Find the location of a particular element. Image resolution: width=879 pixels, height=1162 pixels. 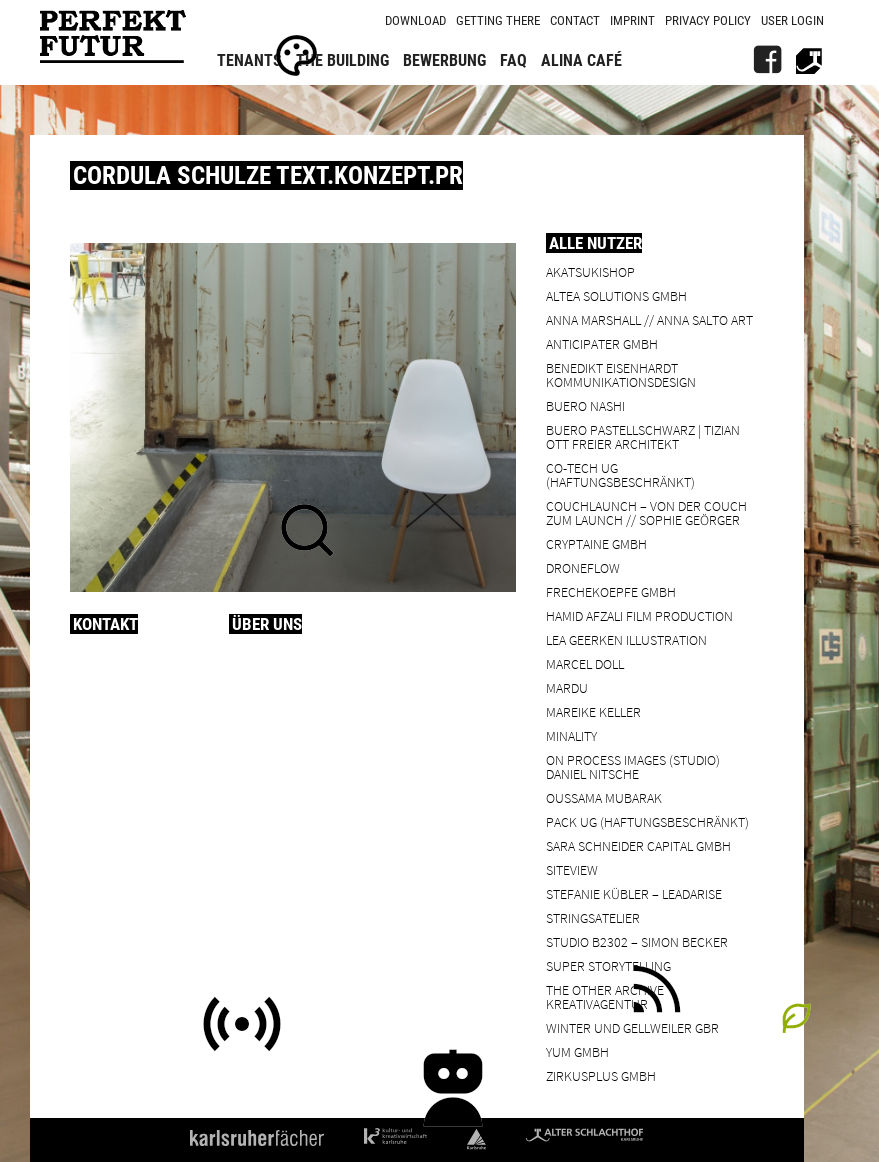

subscribe to RSS feed is located at coordinates (657, 989).